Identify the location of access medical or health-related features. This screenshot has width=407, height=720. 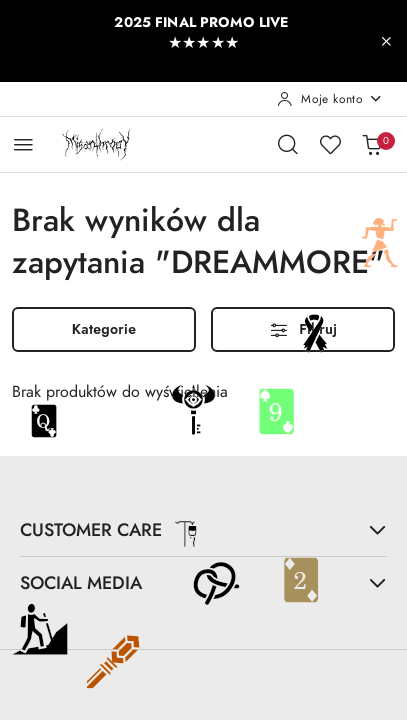
(187, 533).